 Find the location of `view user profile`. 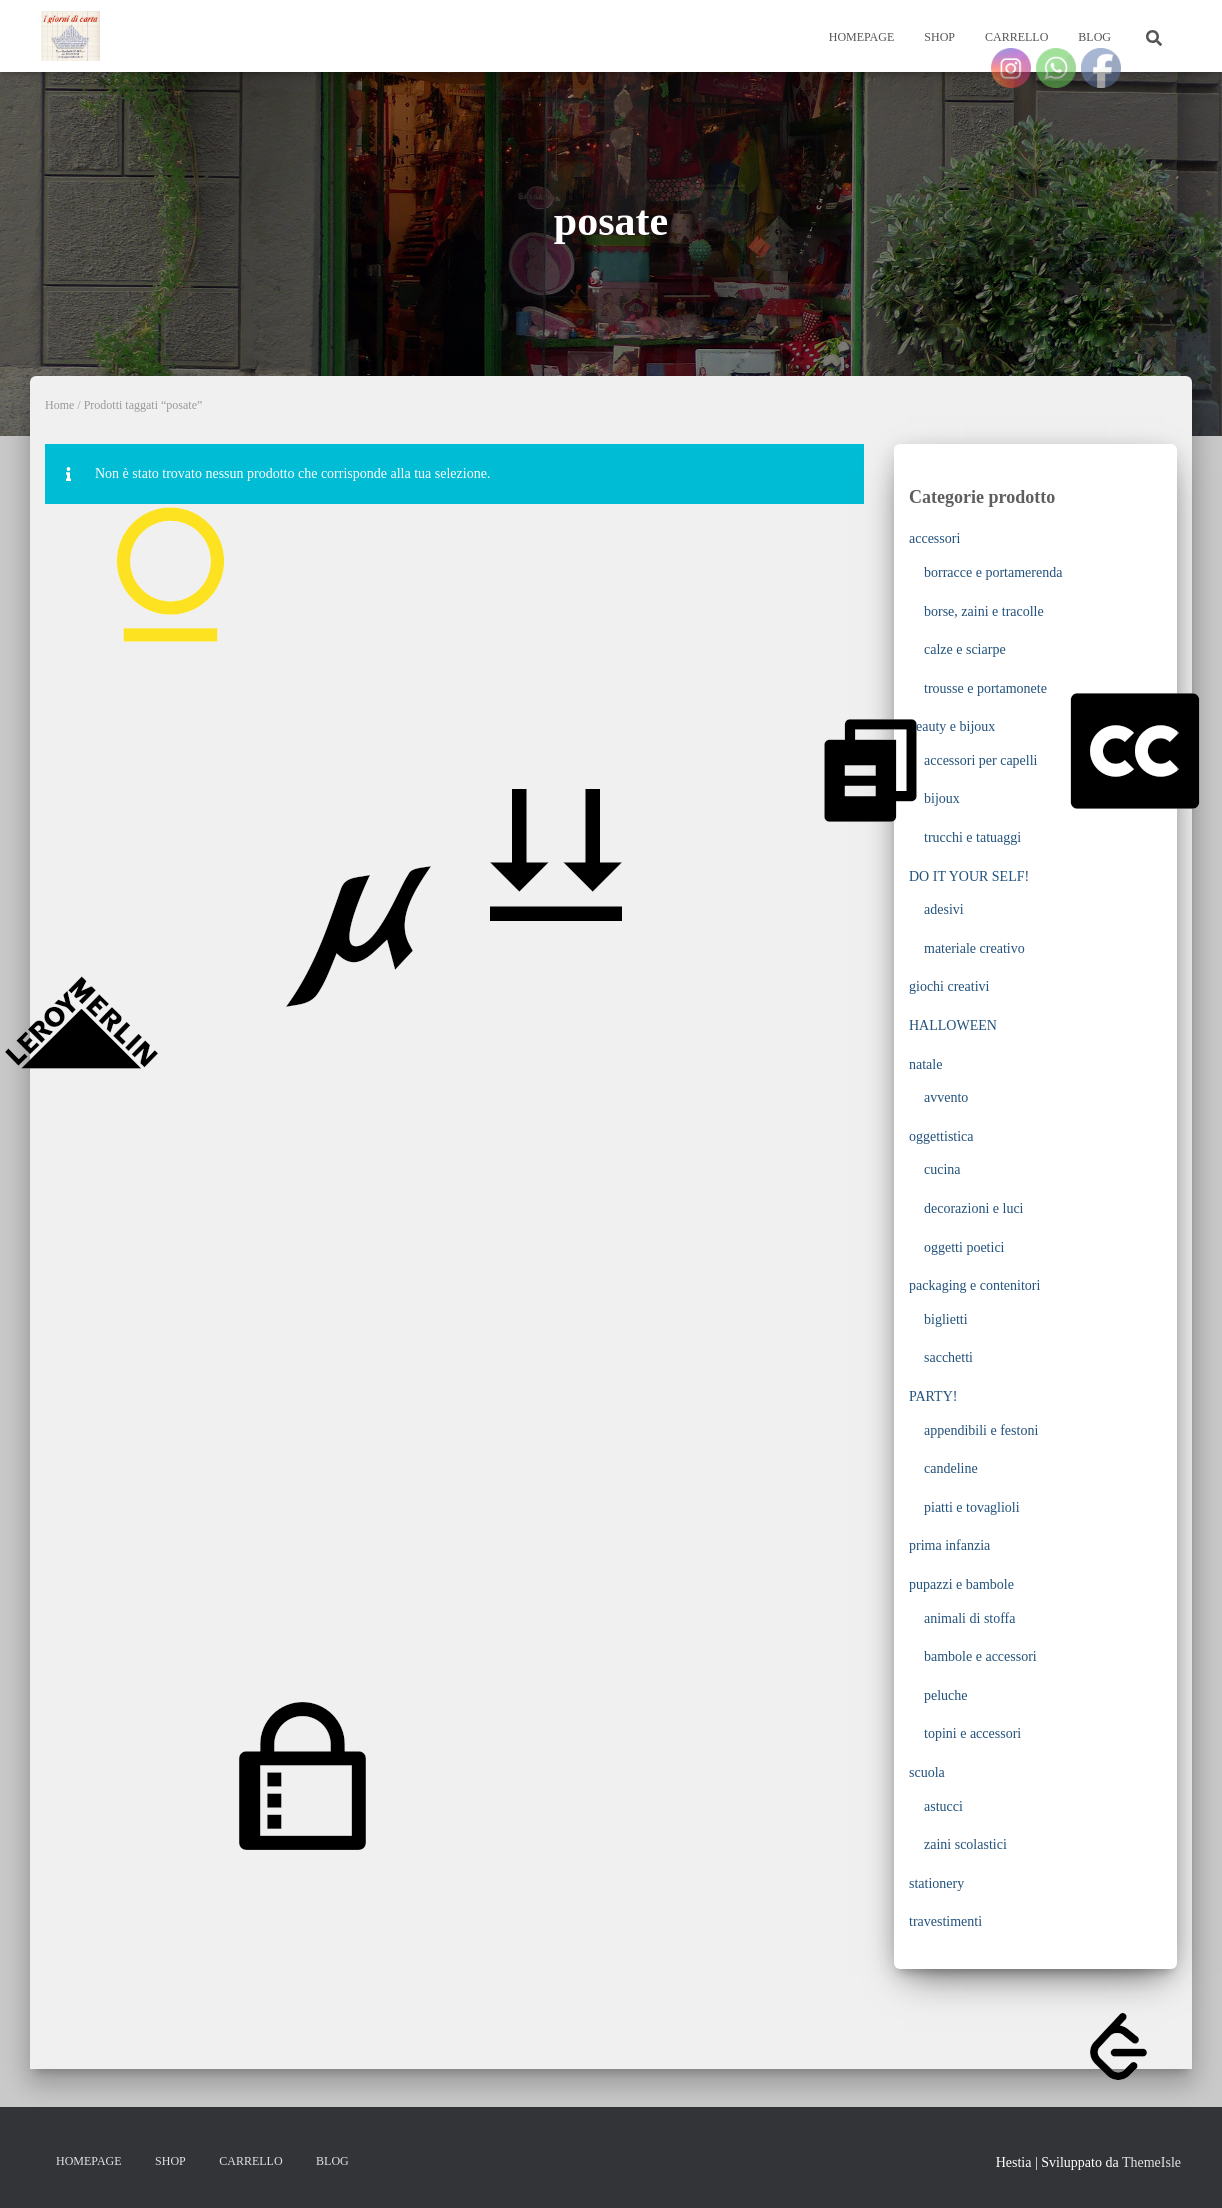

view user profile is located at coordinates (170, 574).